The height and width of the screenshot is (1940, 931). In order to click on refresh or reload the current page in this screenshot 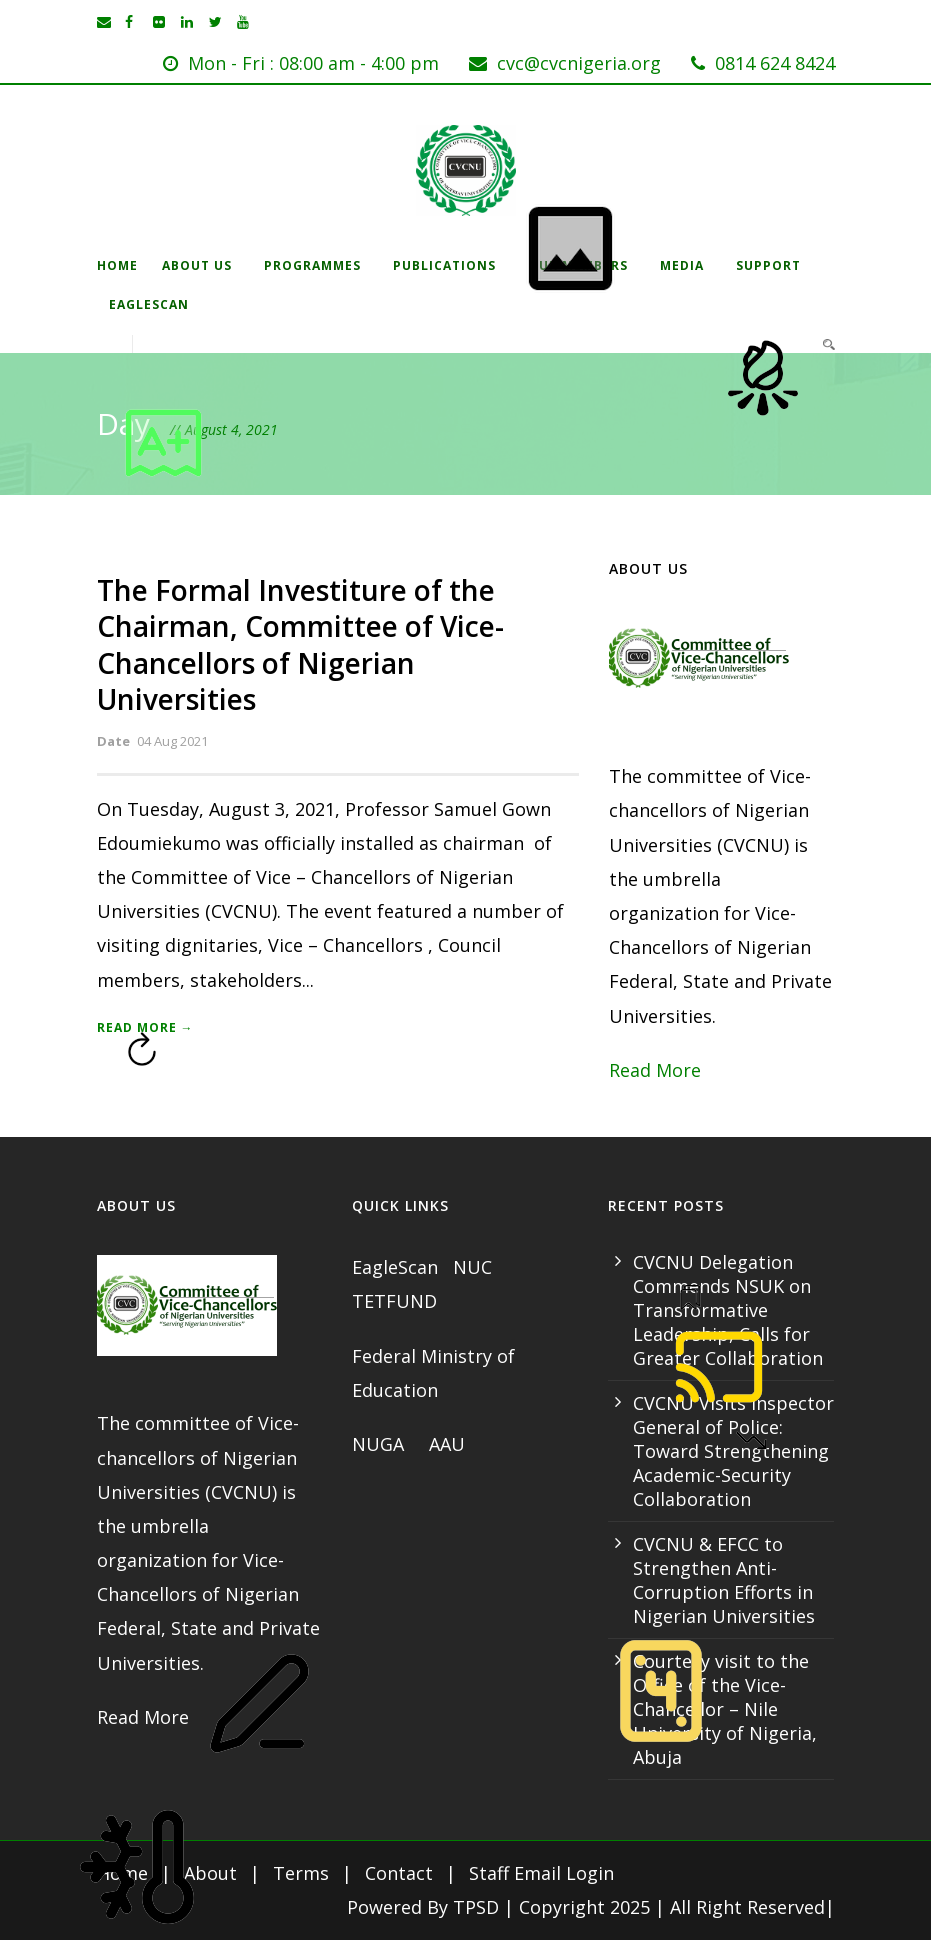, I will do `click(142, 1049)`.